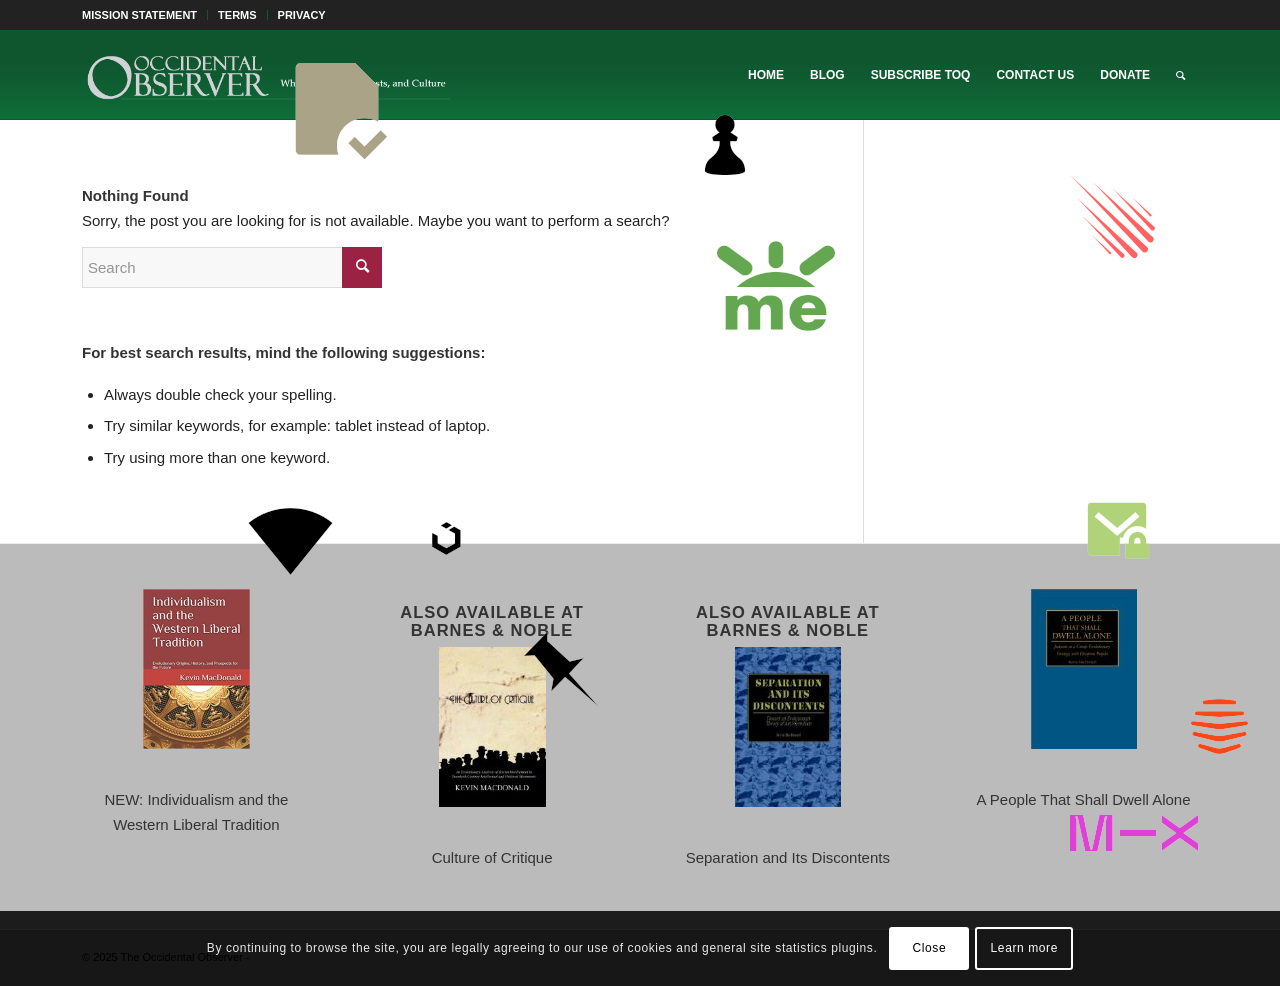 The height and width of the screenshot is (986, 1280). What do you see at coordinates (1117, 529) in the screenshot?
I see `secure or encrypted email` at bounding box center [1117, 529].